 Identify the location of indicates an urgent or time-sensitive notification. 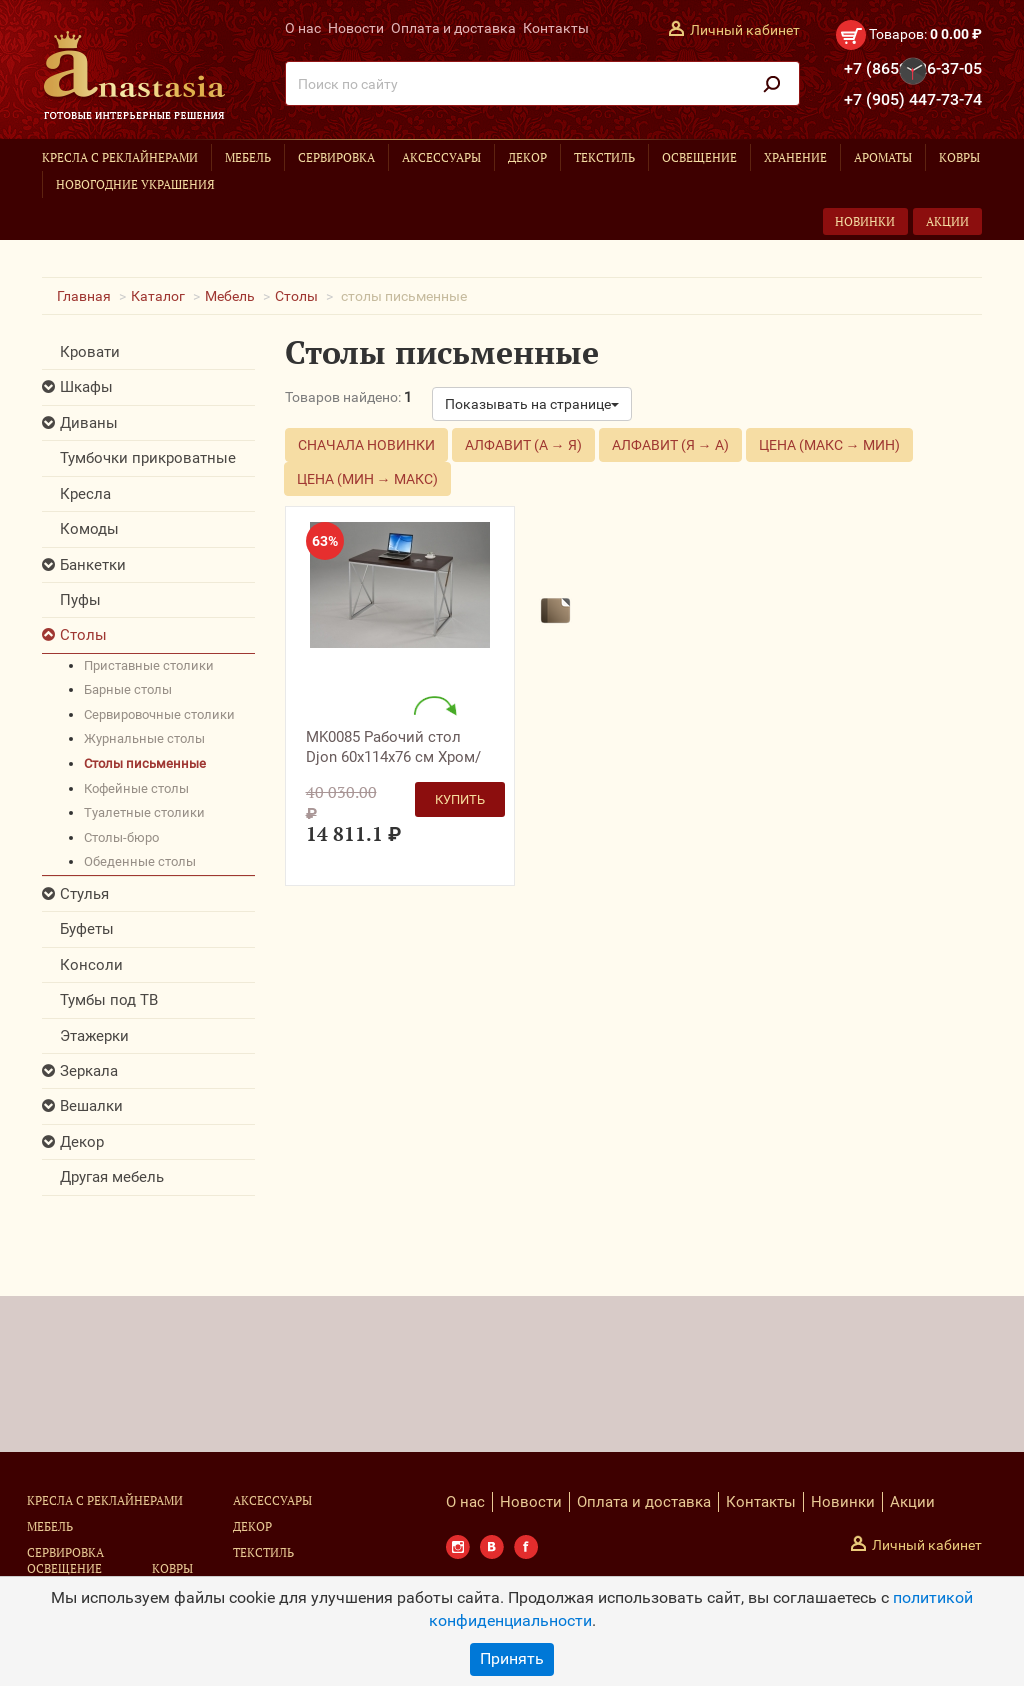
(913, 71).